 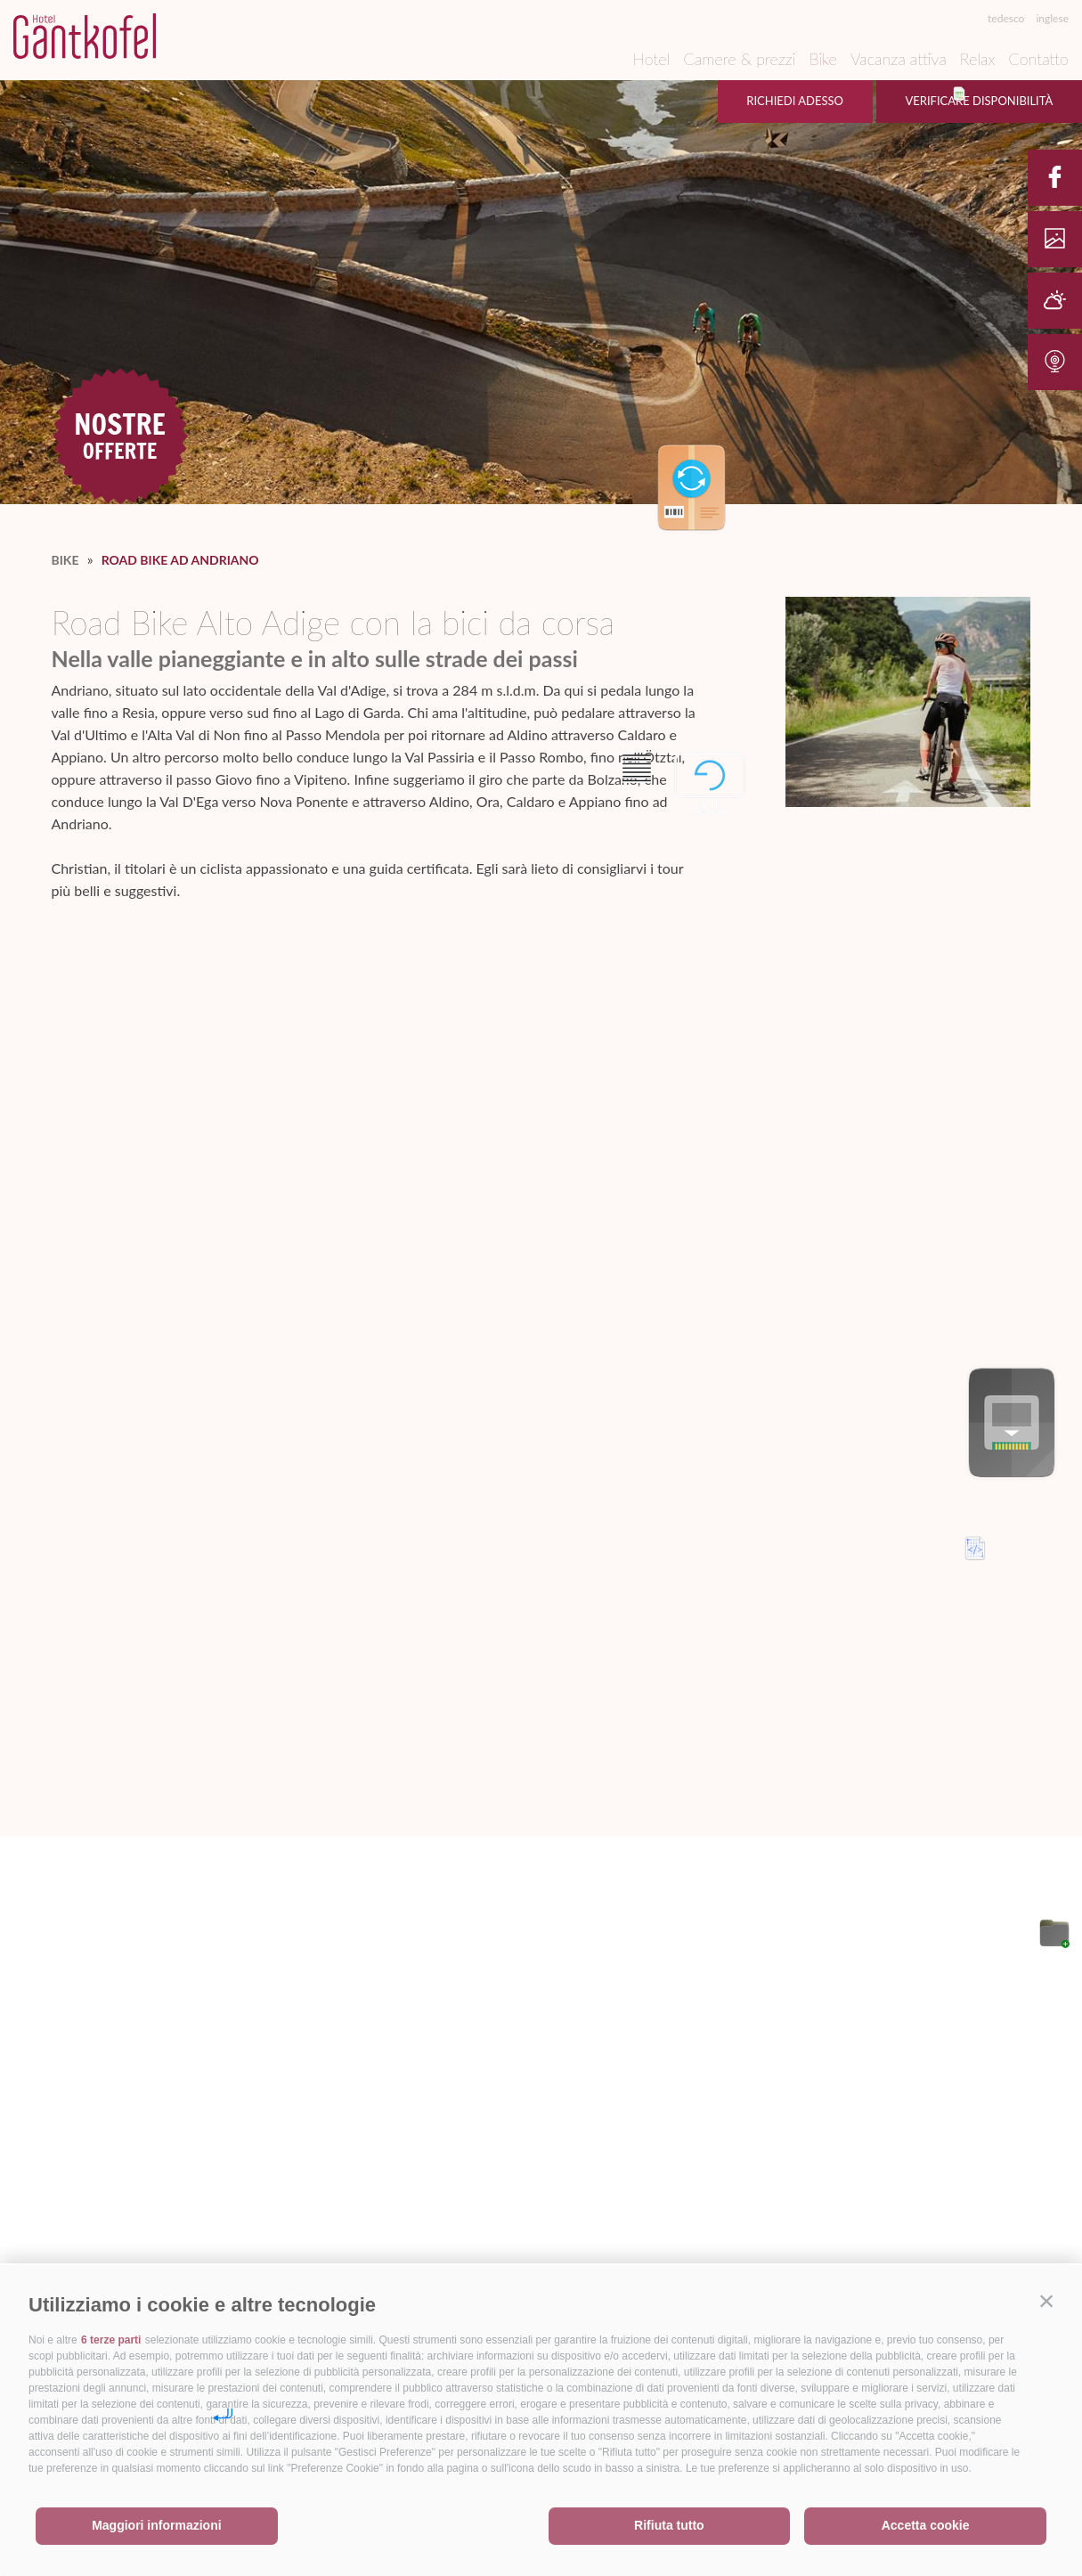 I want to click on create a new folder, so click(x=1054, y=1933).